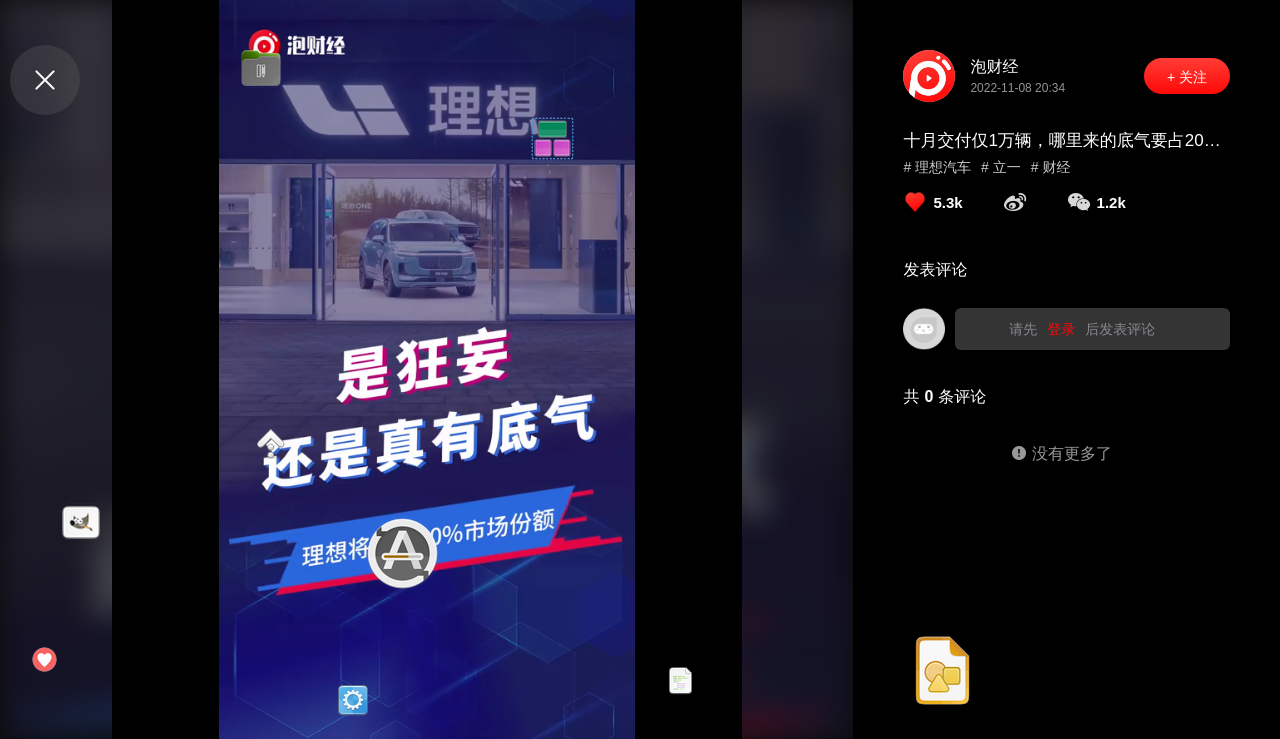 Image resolution: width=1280 pixels, height=739 pixels. What do you see at coordinates (942, 670) in the screenshot?
I see `open a vector graphics document` at bounding box center [942, 670].